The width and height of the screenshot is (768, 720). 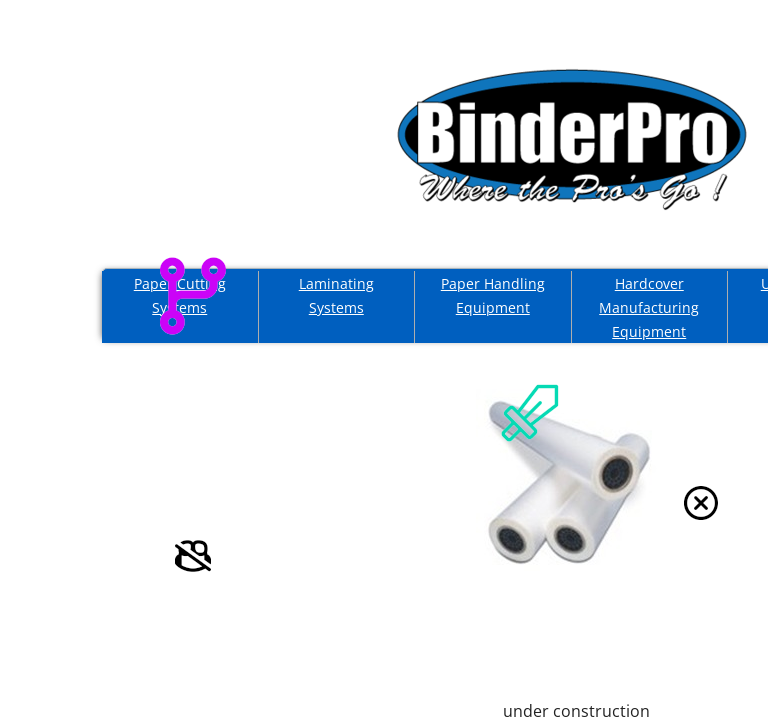 What do you see at coordinates (193, 296) in the screenshot?
I see `view repository branches` at bounding box center [193, 296].